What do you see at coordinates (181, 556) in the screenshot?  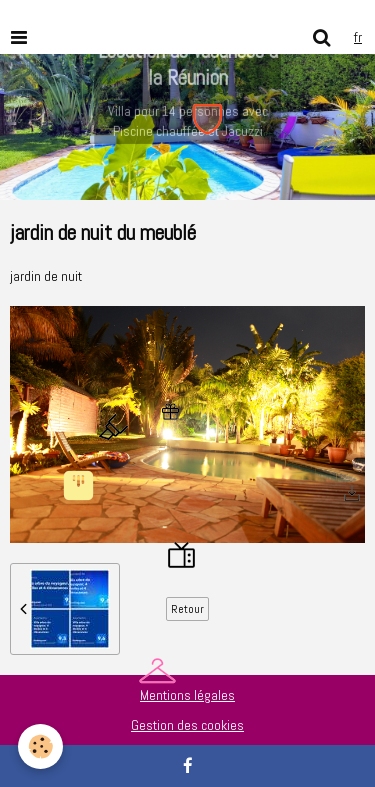 I see `access TV or video streaming content` at bounding box center [181, 556].